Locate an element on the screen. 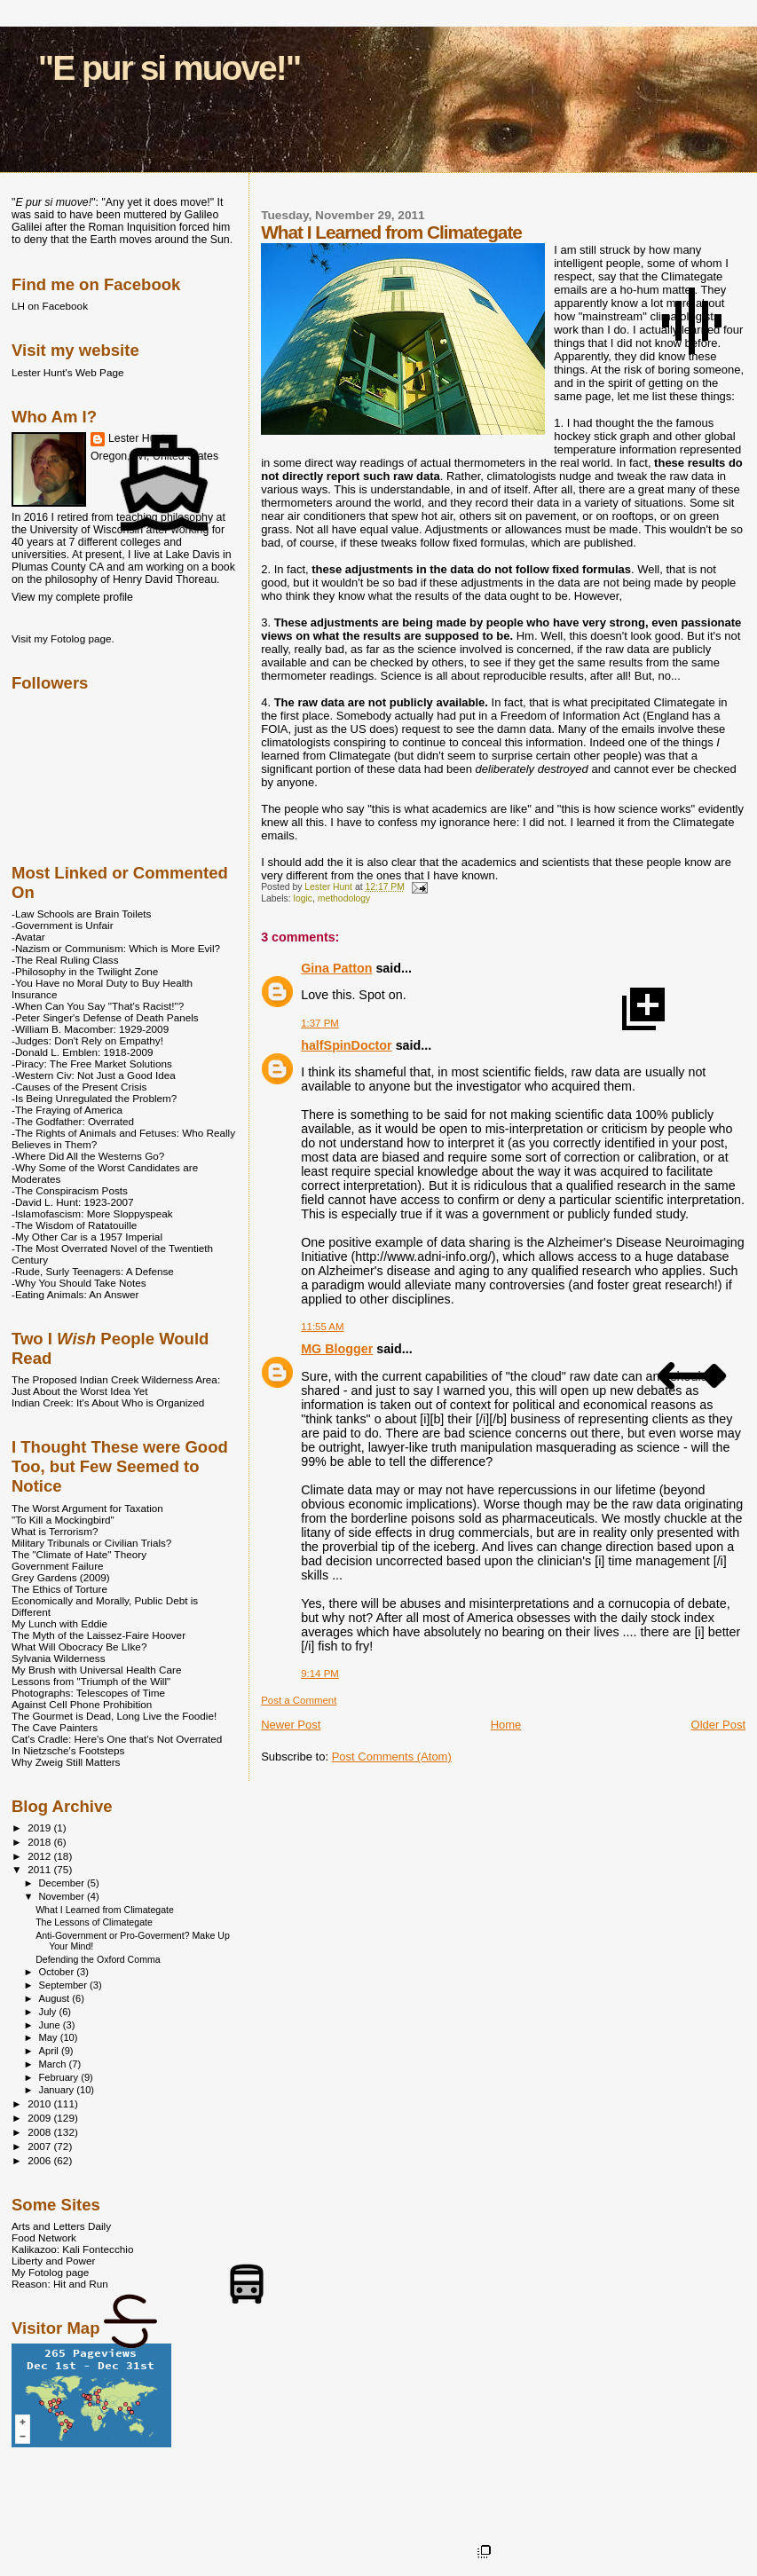 The height and width of the screenshot is (2576, 757). bring window to front is located at coordinates (484, 2551).